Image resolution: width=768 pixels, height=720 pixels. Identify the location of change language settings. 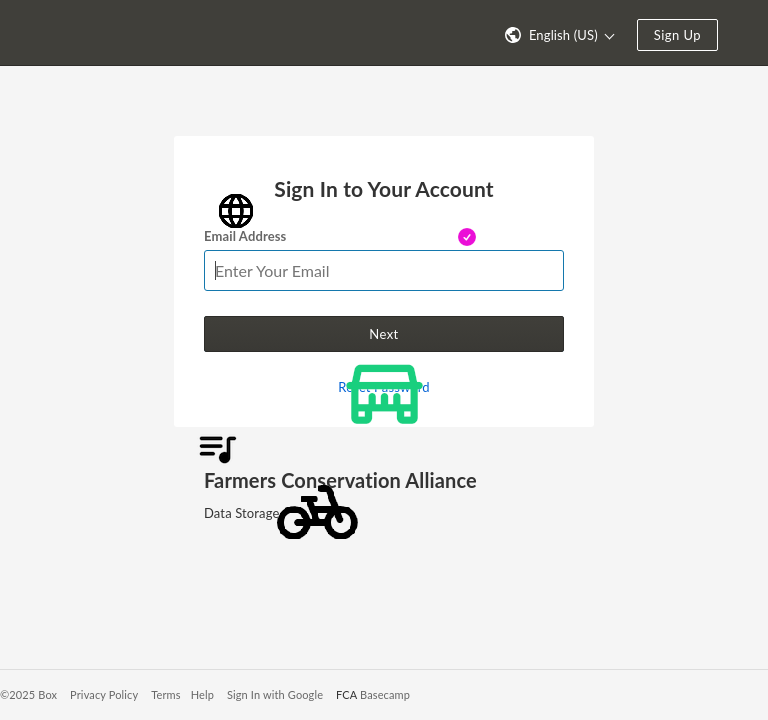
(236, 211).